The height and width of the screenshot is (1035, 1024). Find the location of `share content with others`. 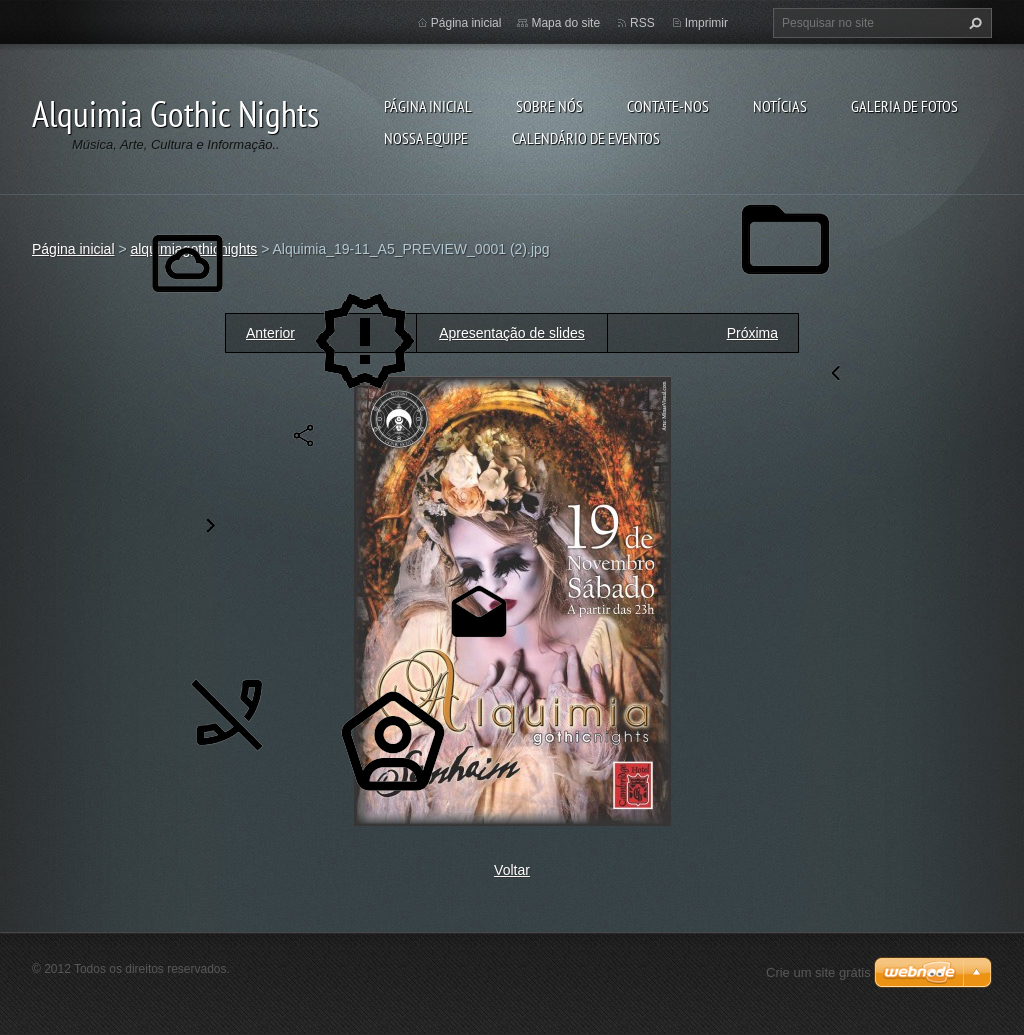

share content with others is located at coordinates (303, 435).